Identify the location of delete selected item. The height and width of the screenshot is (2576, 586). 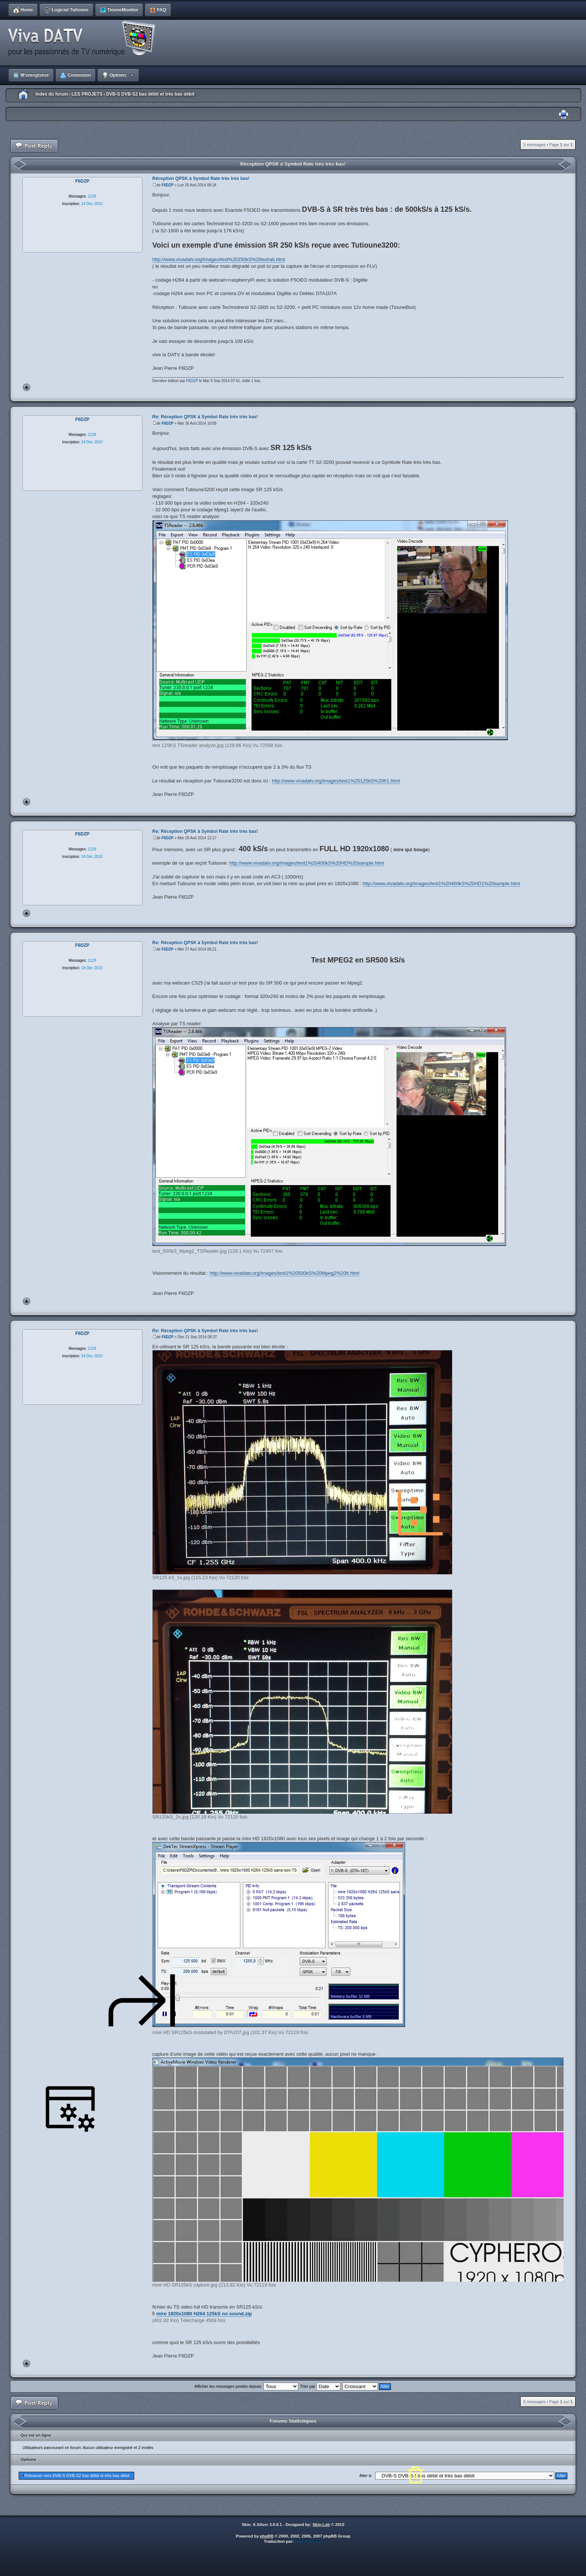
(416, 2475).